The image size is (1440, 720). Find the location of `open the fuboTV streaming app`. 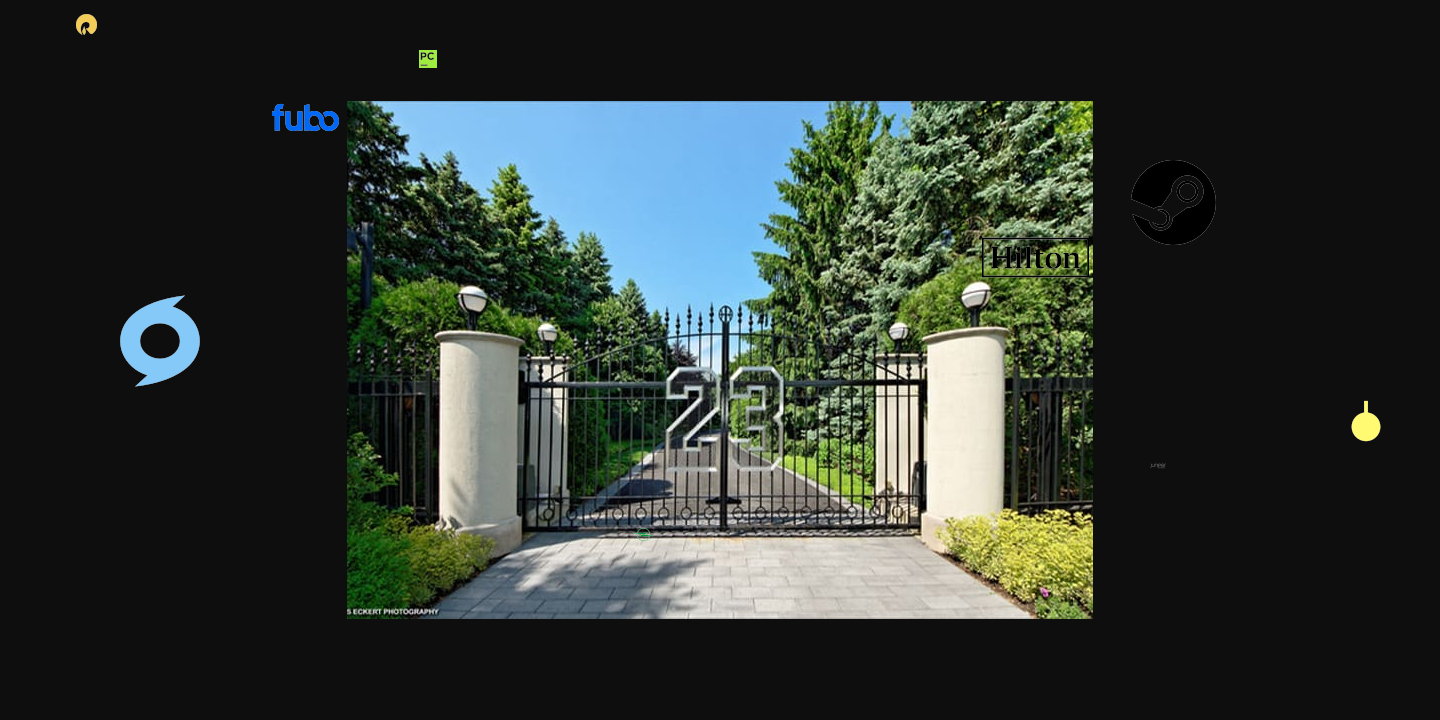

open the fuboTV streaming app is located at coordinates (305, 117).